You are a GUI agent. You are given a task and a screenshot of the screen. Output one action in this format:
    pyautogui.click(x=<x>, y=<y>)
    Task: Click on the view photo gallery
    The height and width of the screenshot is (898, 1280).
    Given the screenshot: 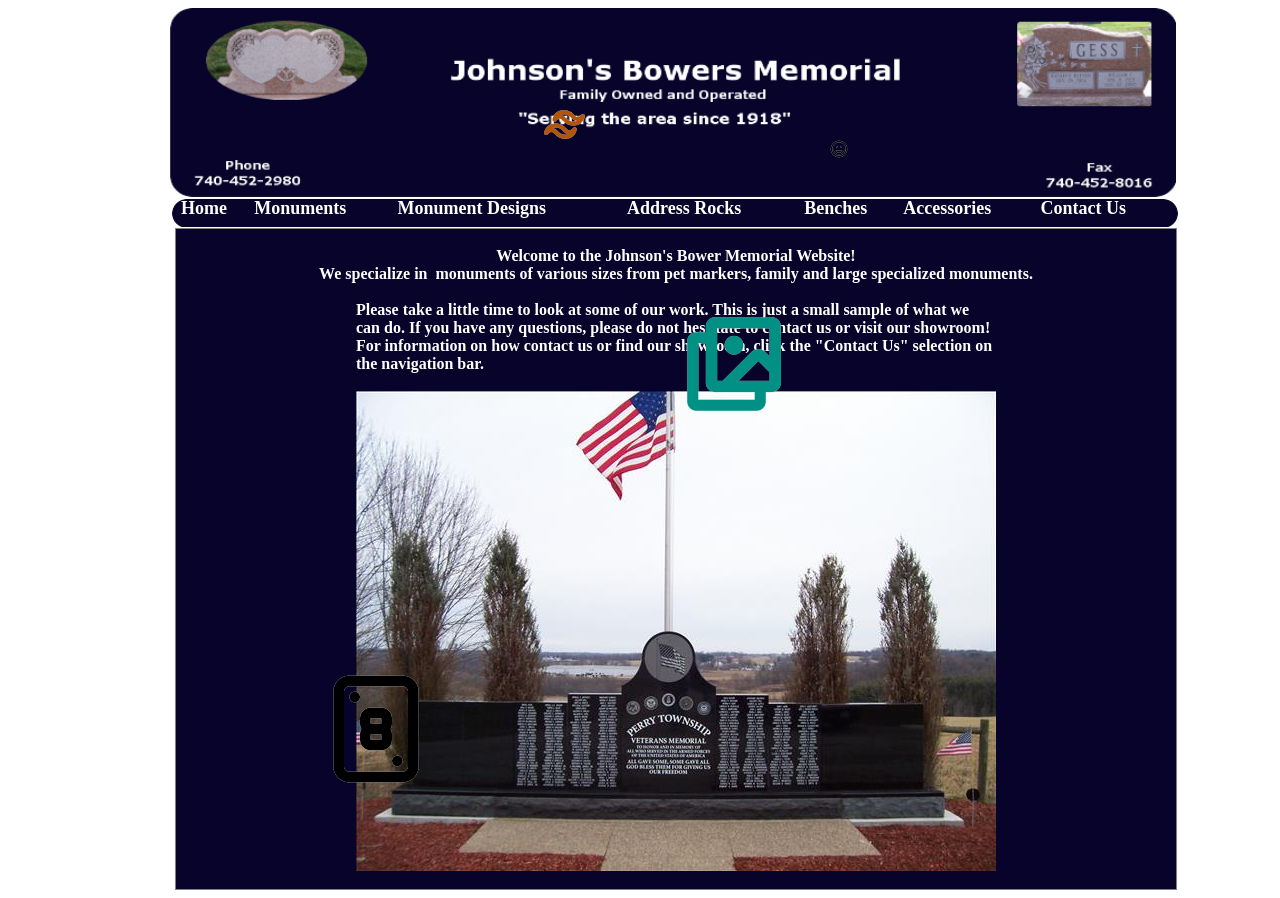 What is the action you would take?
    pyautogui.click(x=734, y=364)
    